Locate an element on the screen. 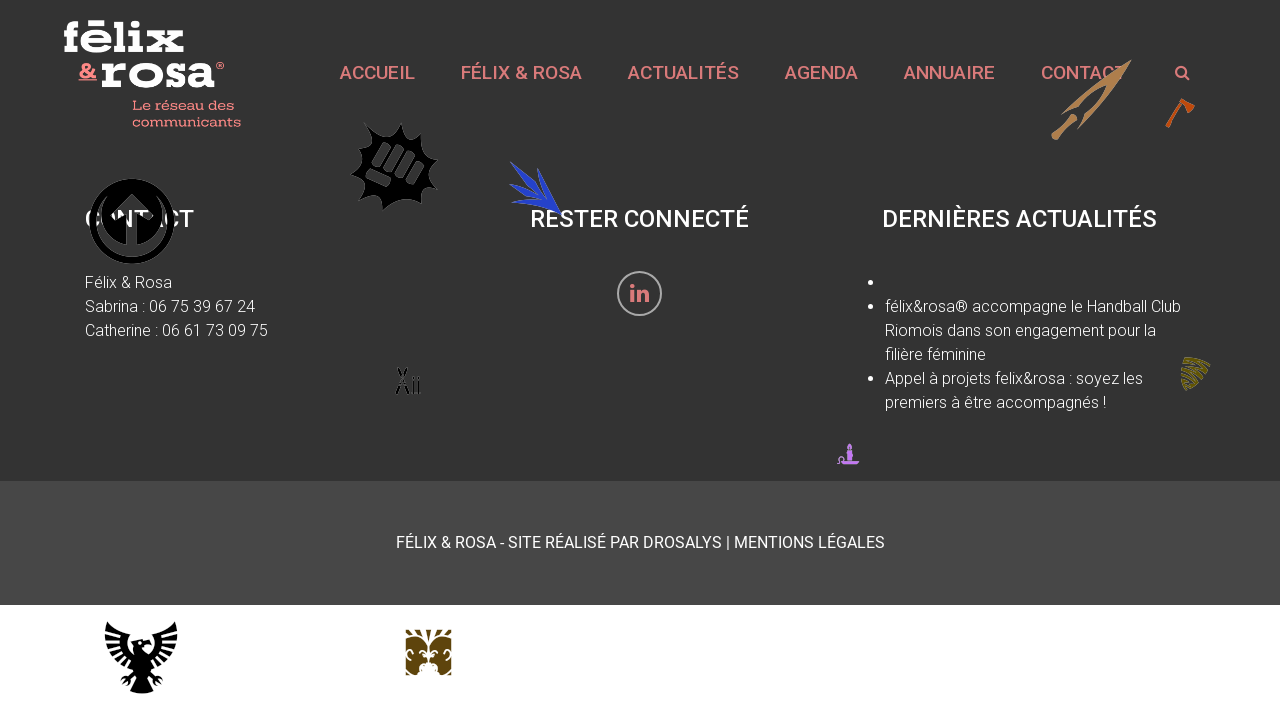 This screenshot has width=1280, height=720. equip hatchet tool or weapon is located at coordinates (1180, 113).